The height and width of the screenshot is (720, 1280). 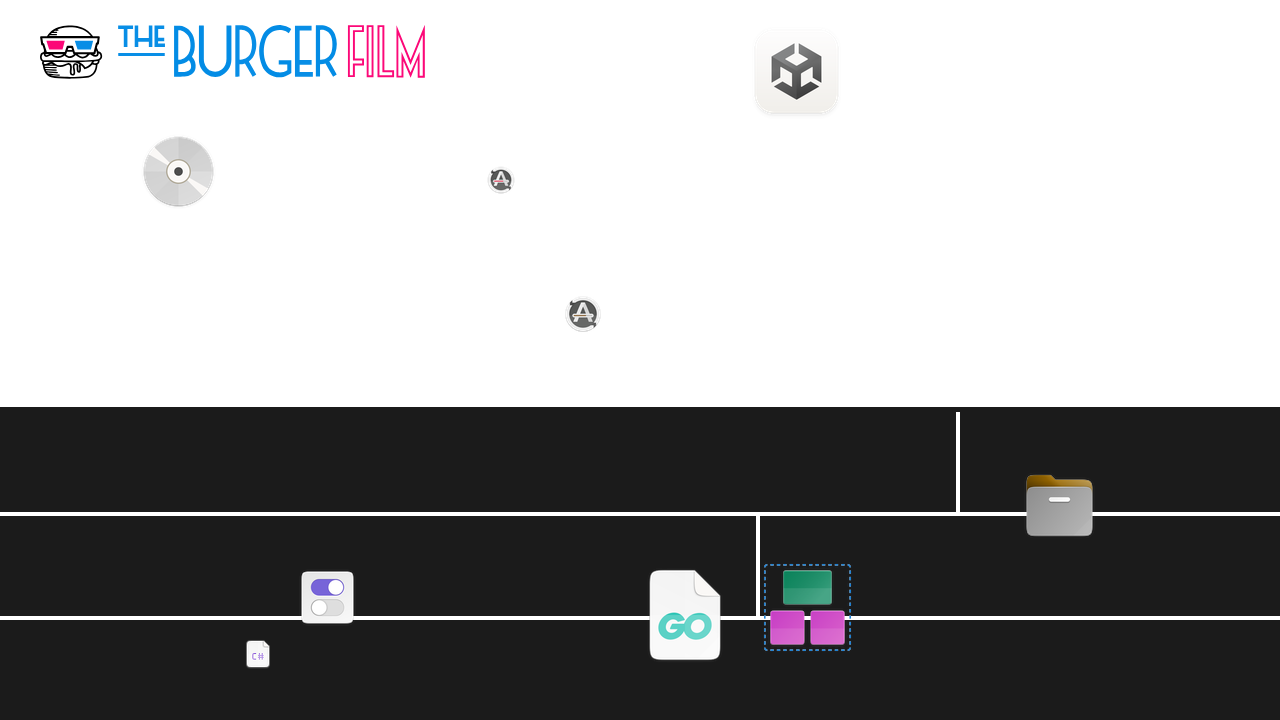 What do you see at coordinates (583, 314) in the screenshot?
I see `check for available software updates` at bounding box center [583, 314].